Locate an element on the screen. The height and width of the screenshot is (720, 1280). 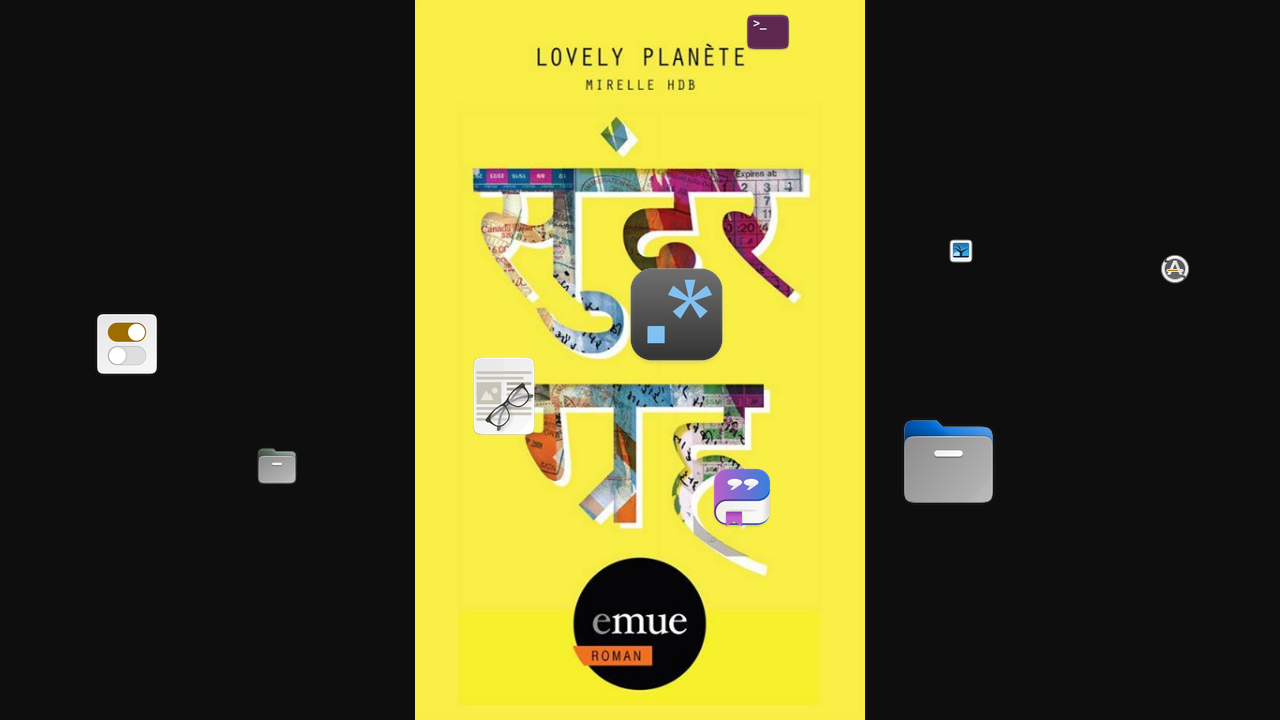
open the files app is located at coordinates (948, 461).